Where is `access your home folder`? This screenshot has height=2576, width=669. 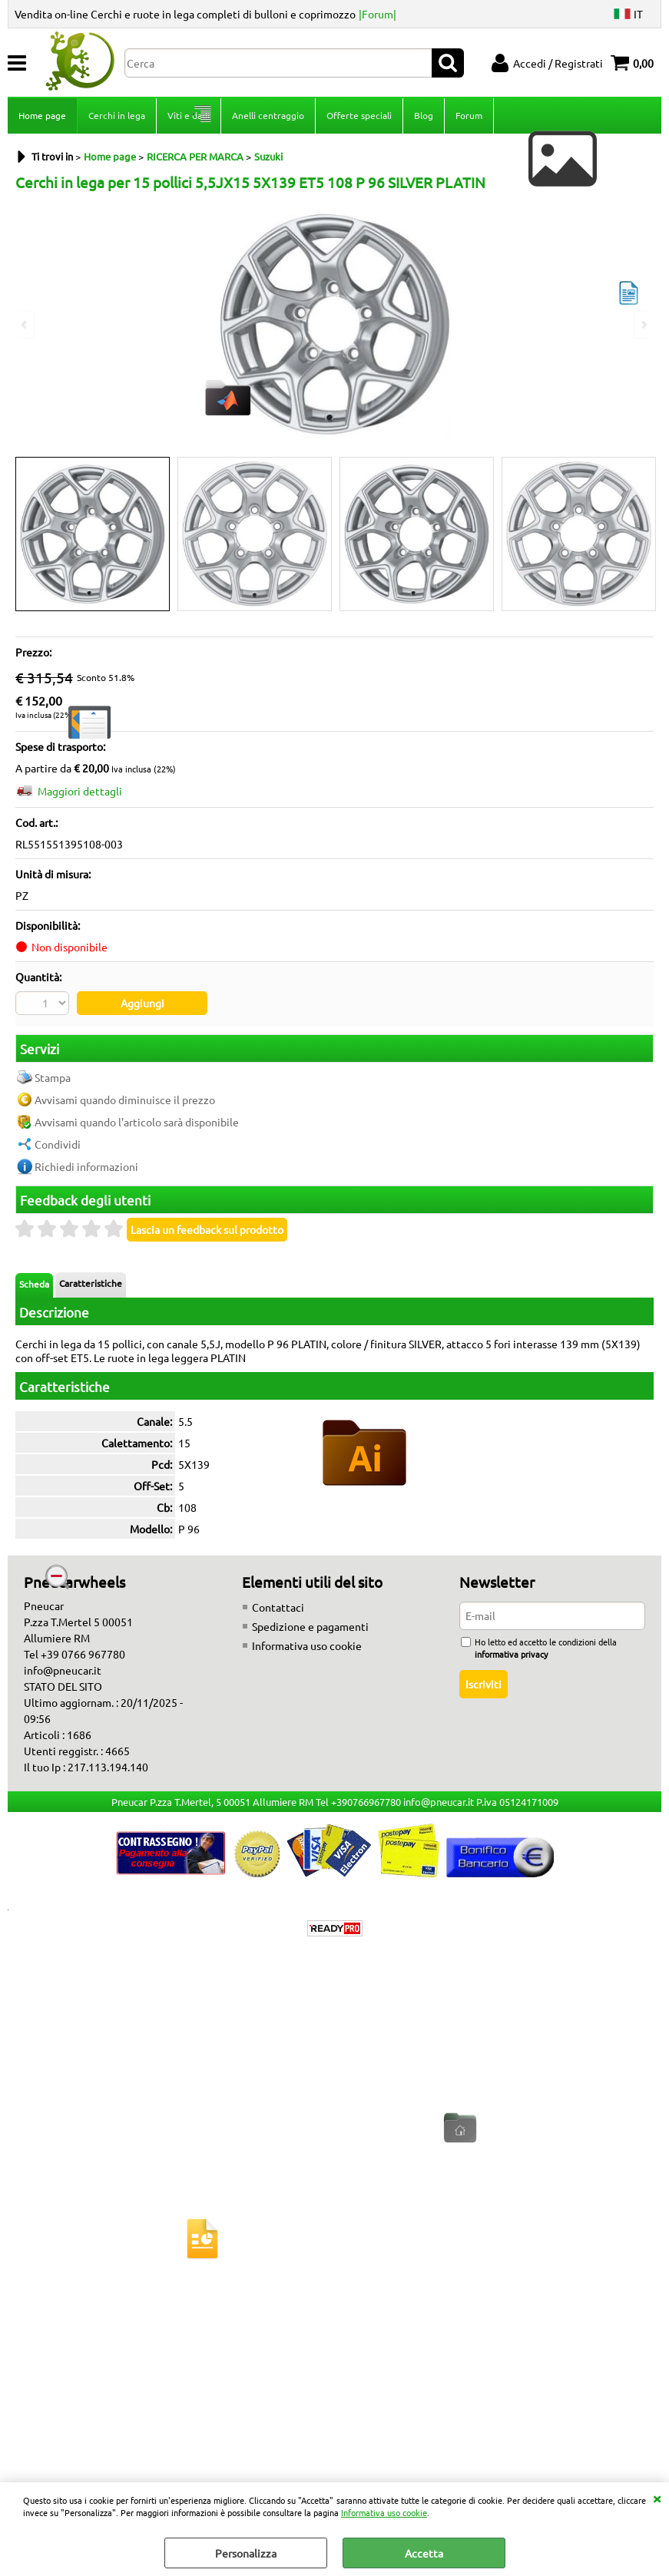 access your home folder is located at coordinates (460, 2128).